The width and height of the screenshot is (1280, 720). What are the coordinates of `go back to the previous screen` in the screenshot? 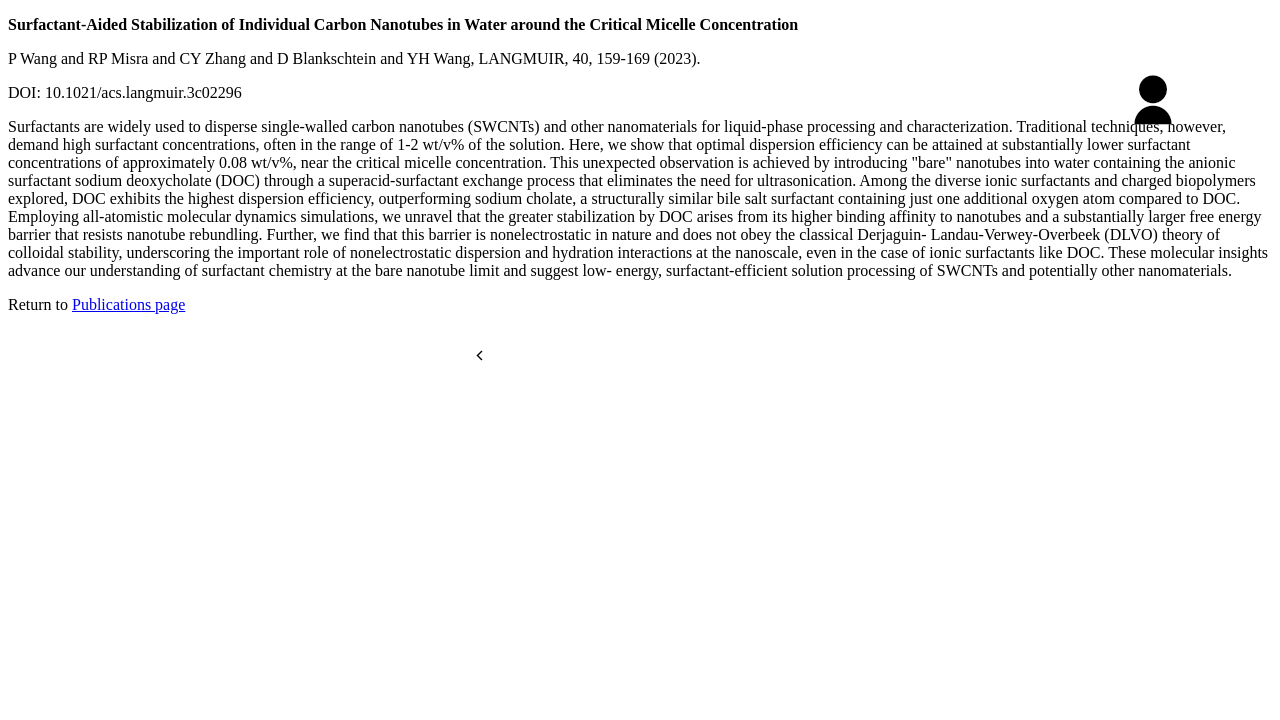 It's located at (479, 355).